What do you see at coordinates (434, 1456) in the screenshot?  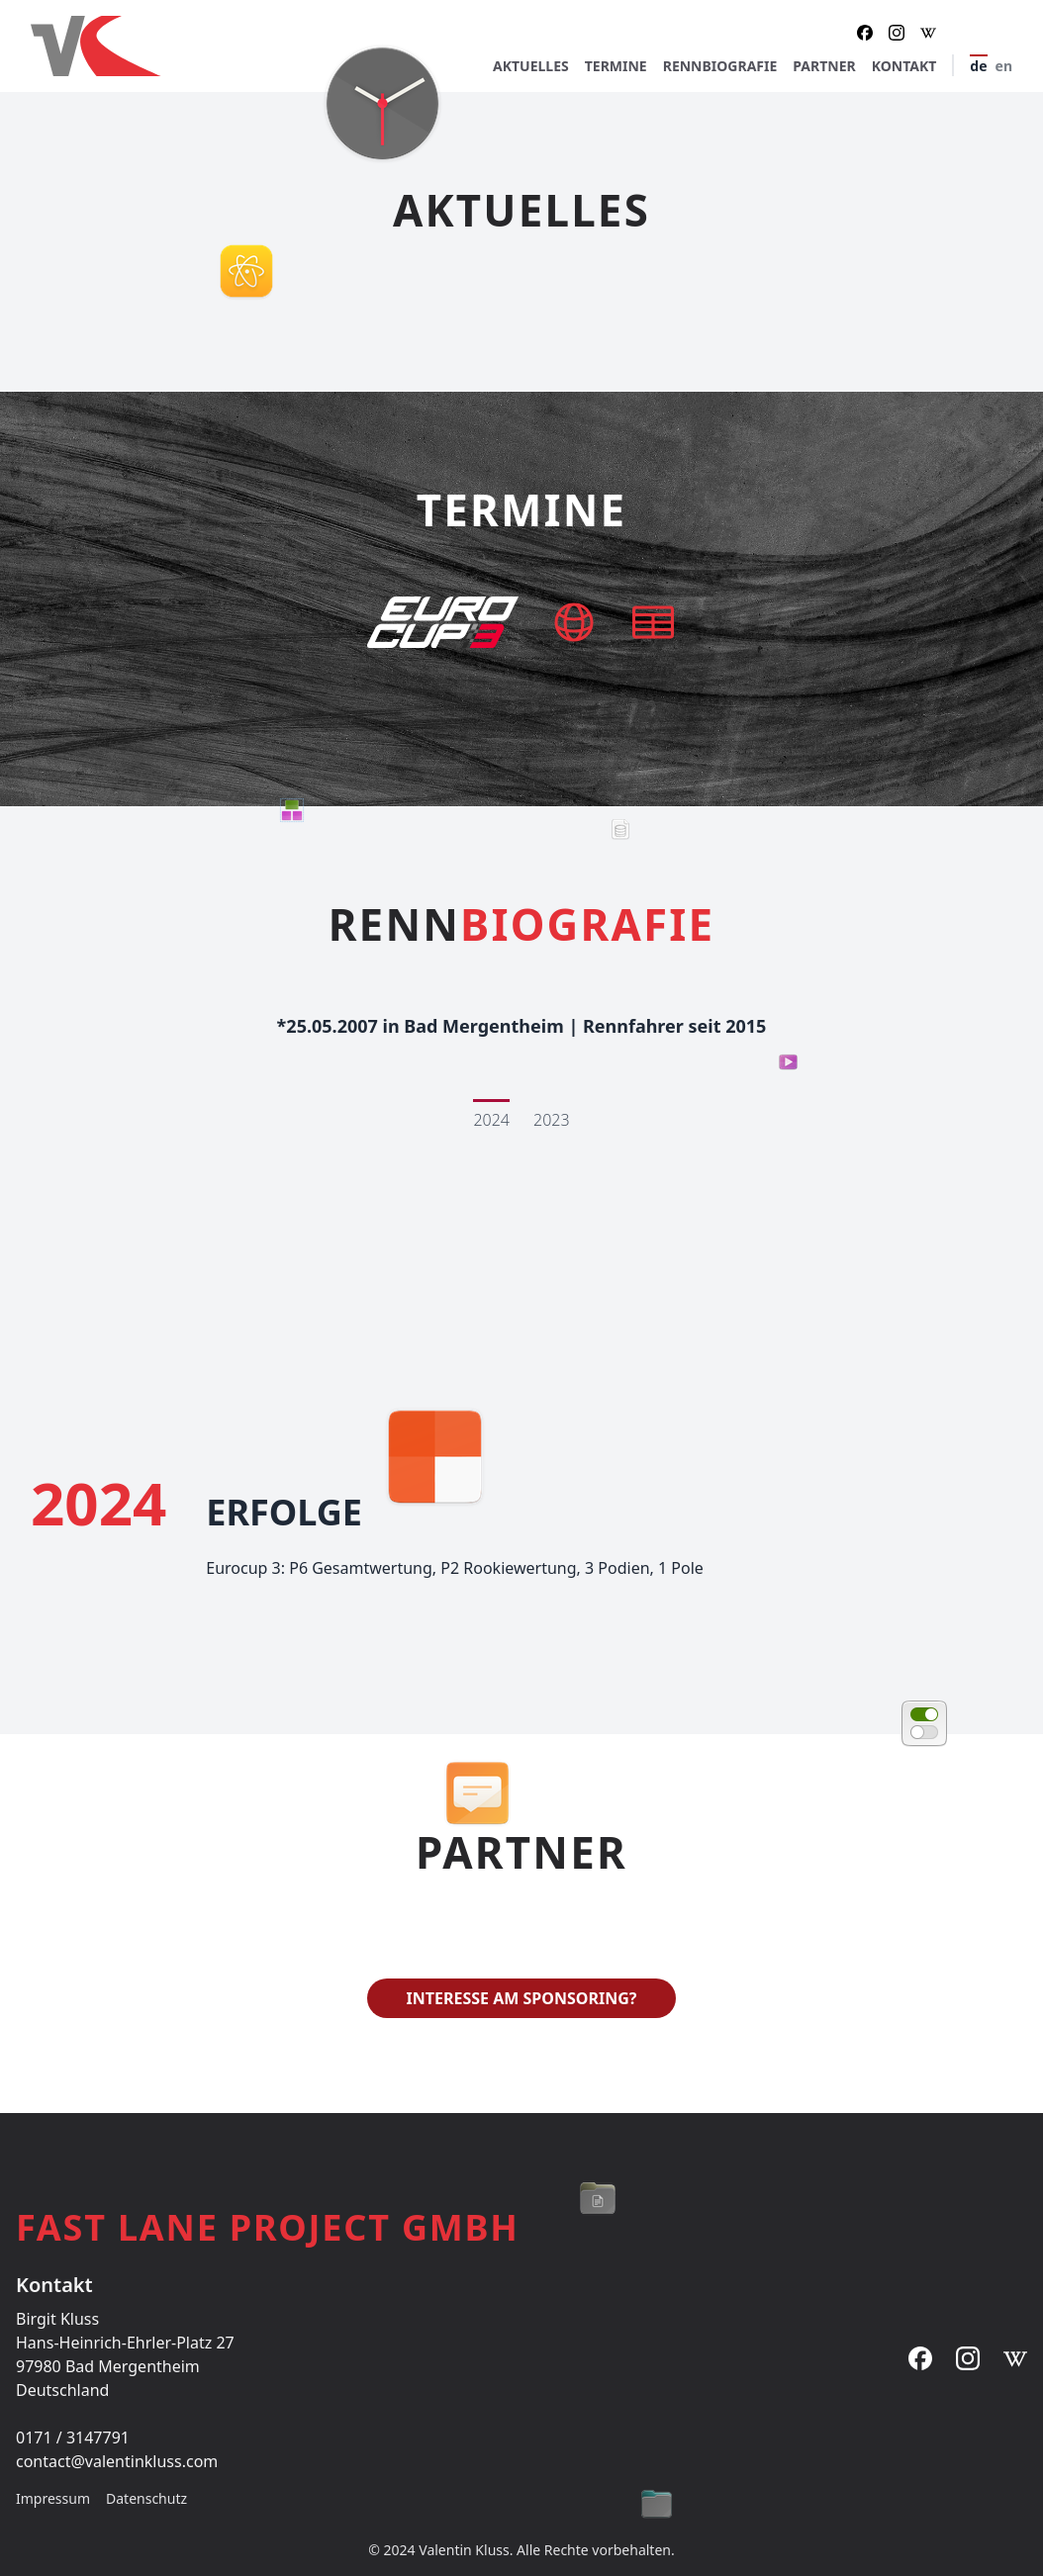 I see `switch to the bottom-right workspace` at bounding box center [434, 1456].